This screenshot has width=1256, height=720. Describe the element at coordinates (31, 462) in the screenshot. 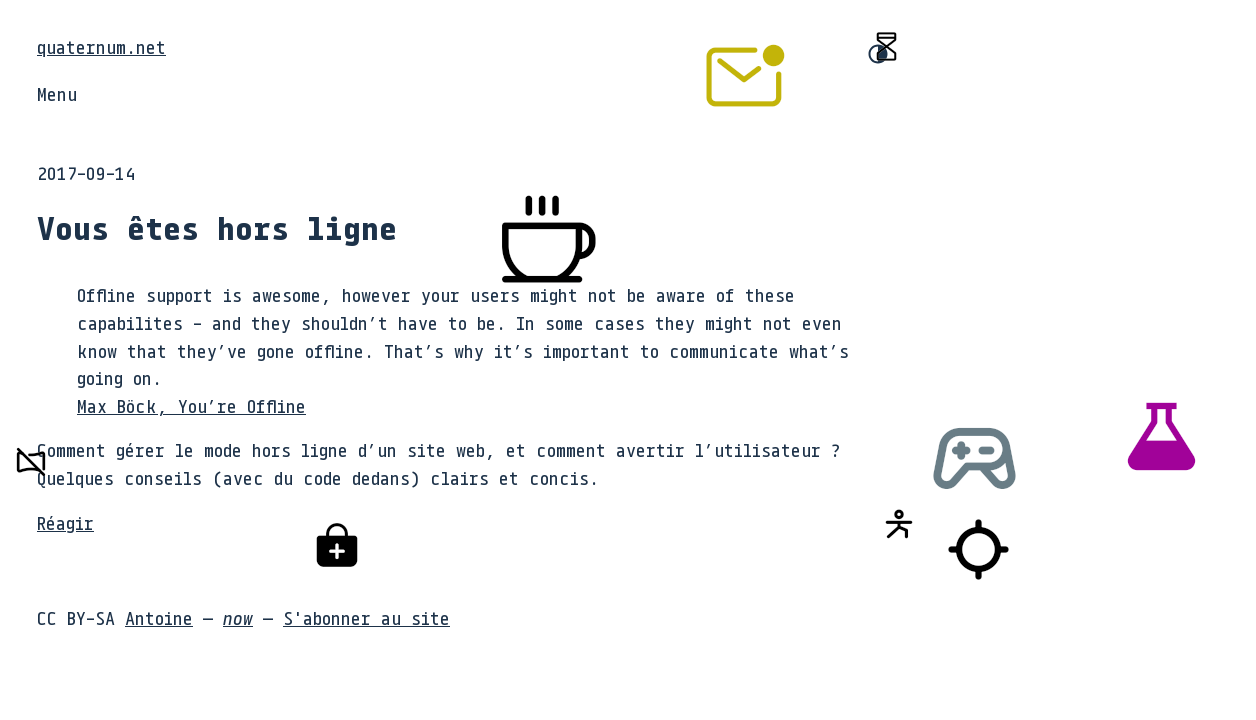

I see `disable horizontal panorama mode` at that location.